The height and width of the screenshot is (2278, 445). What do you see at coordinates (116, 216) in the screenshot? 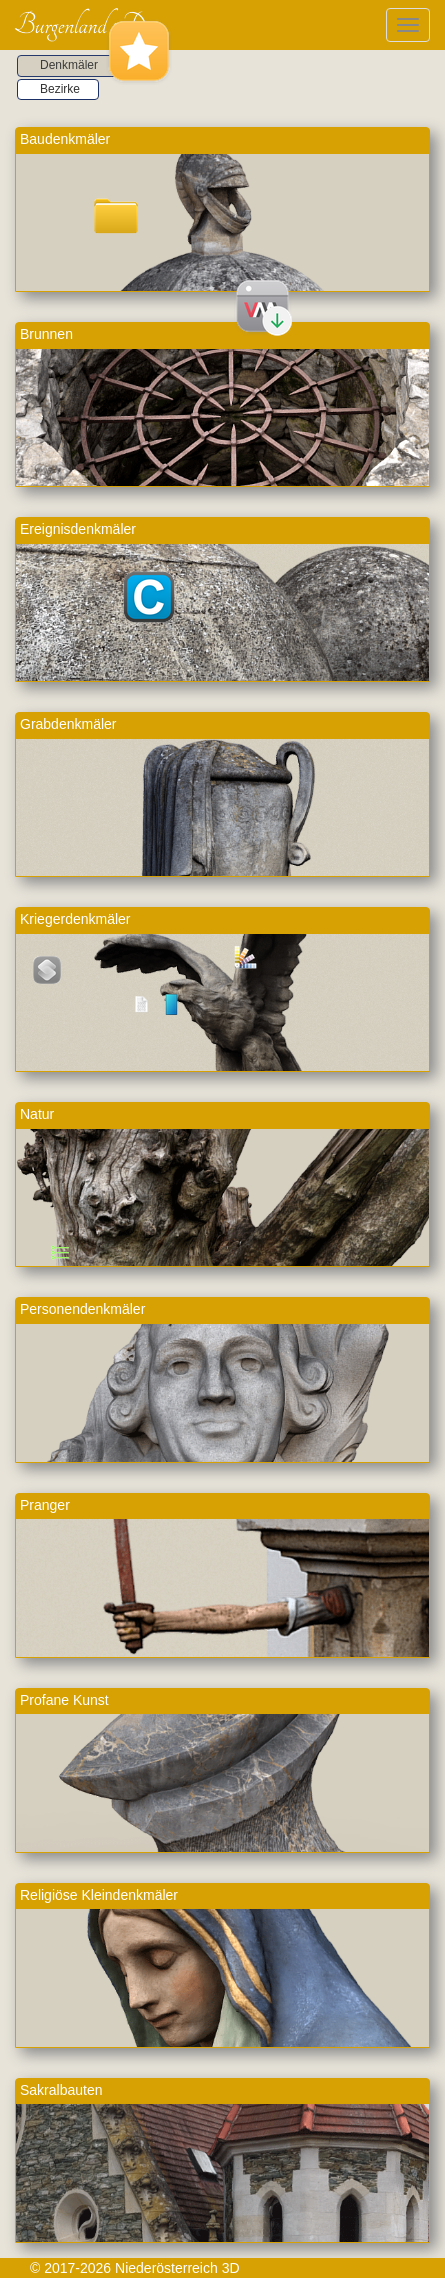
I see `open folder to view files` at bounding box center [116, 216].